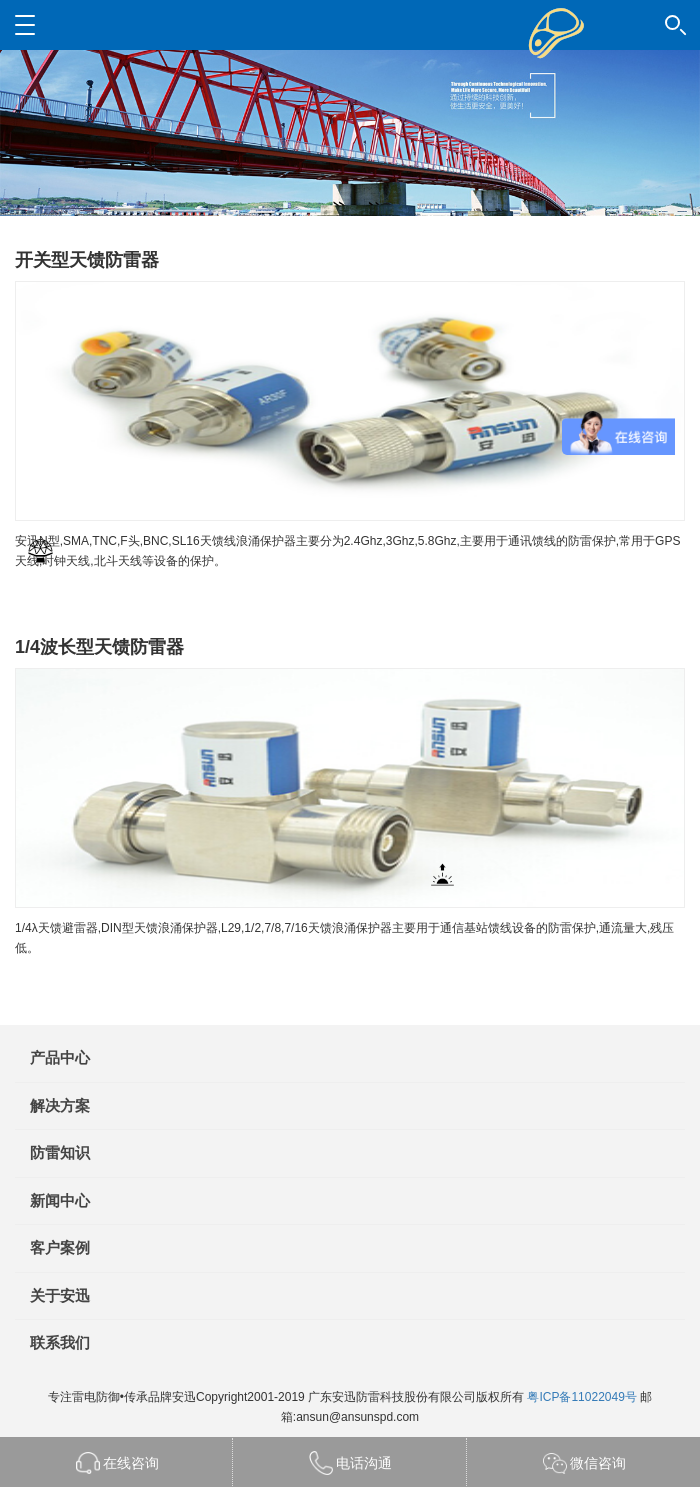 The height and width of the screenshot is (1487, 700). I want to click on browse meat or protein food options, so click(556, 33).